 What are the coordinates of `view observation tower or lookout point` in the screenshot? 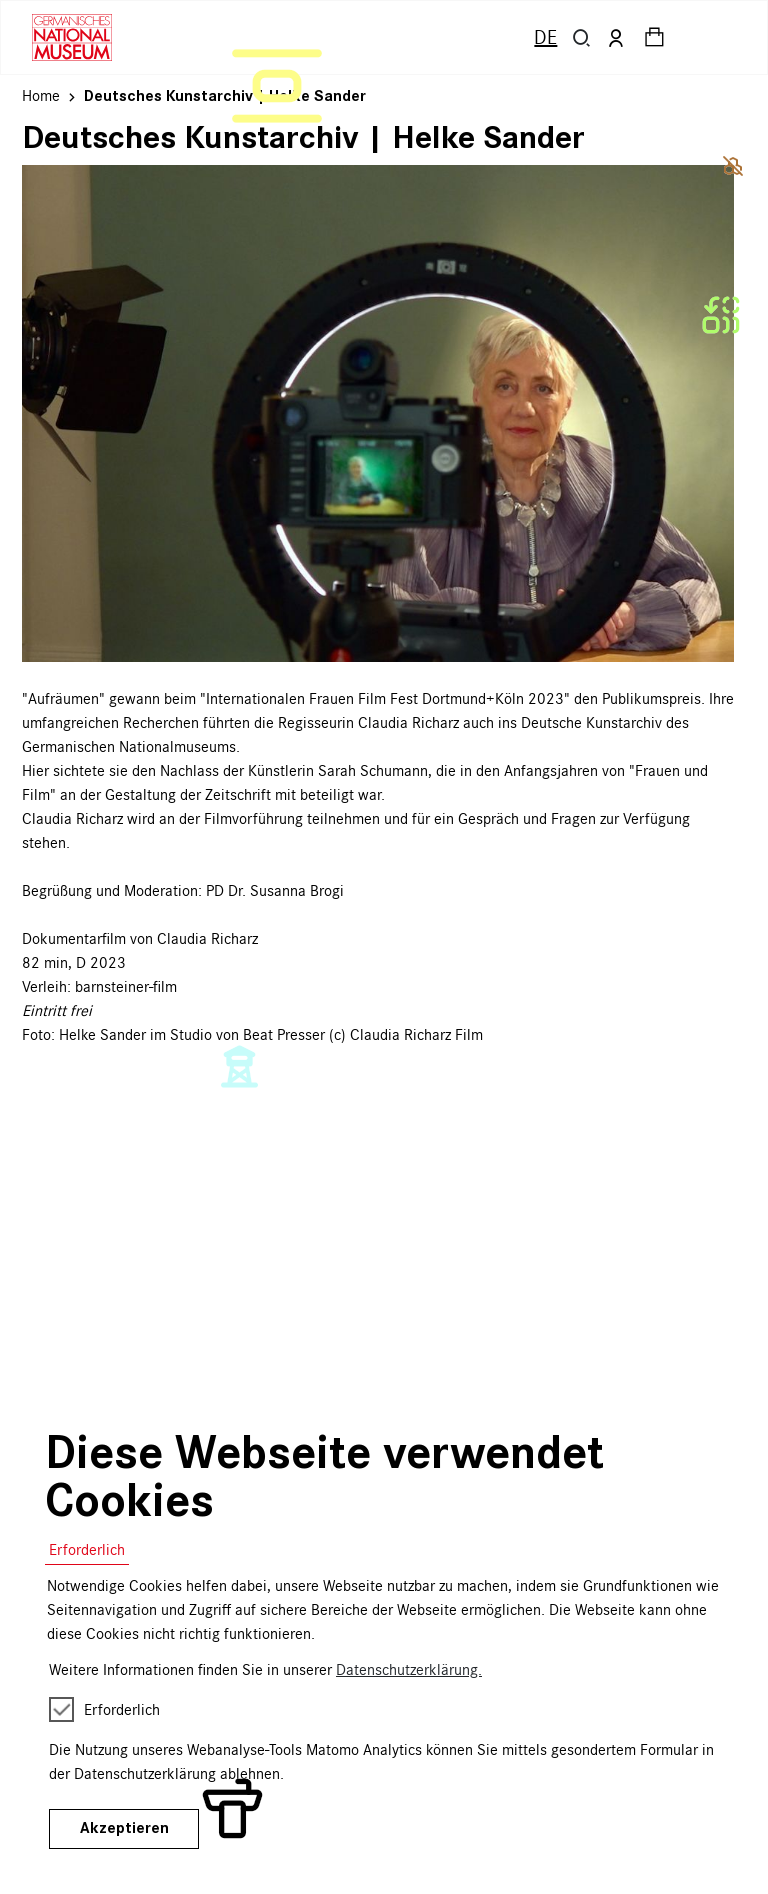 It's located at (239, 1066).